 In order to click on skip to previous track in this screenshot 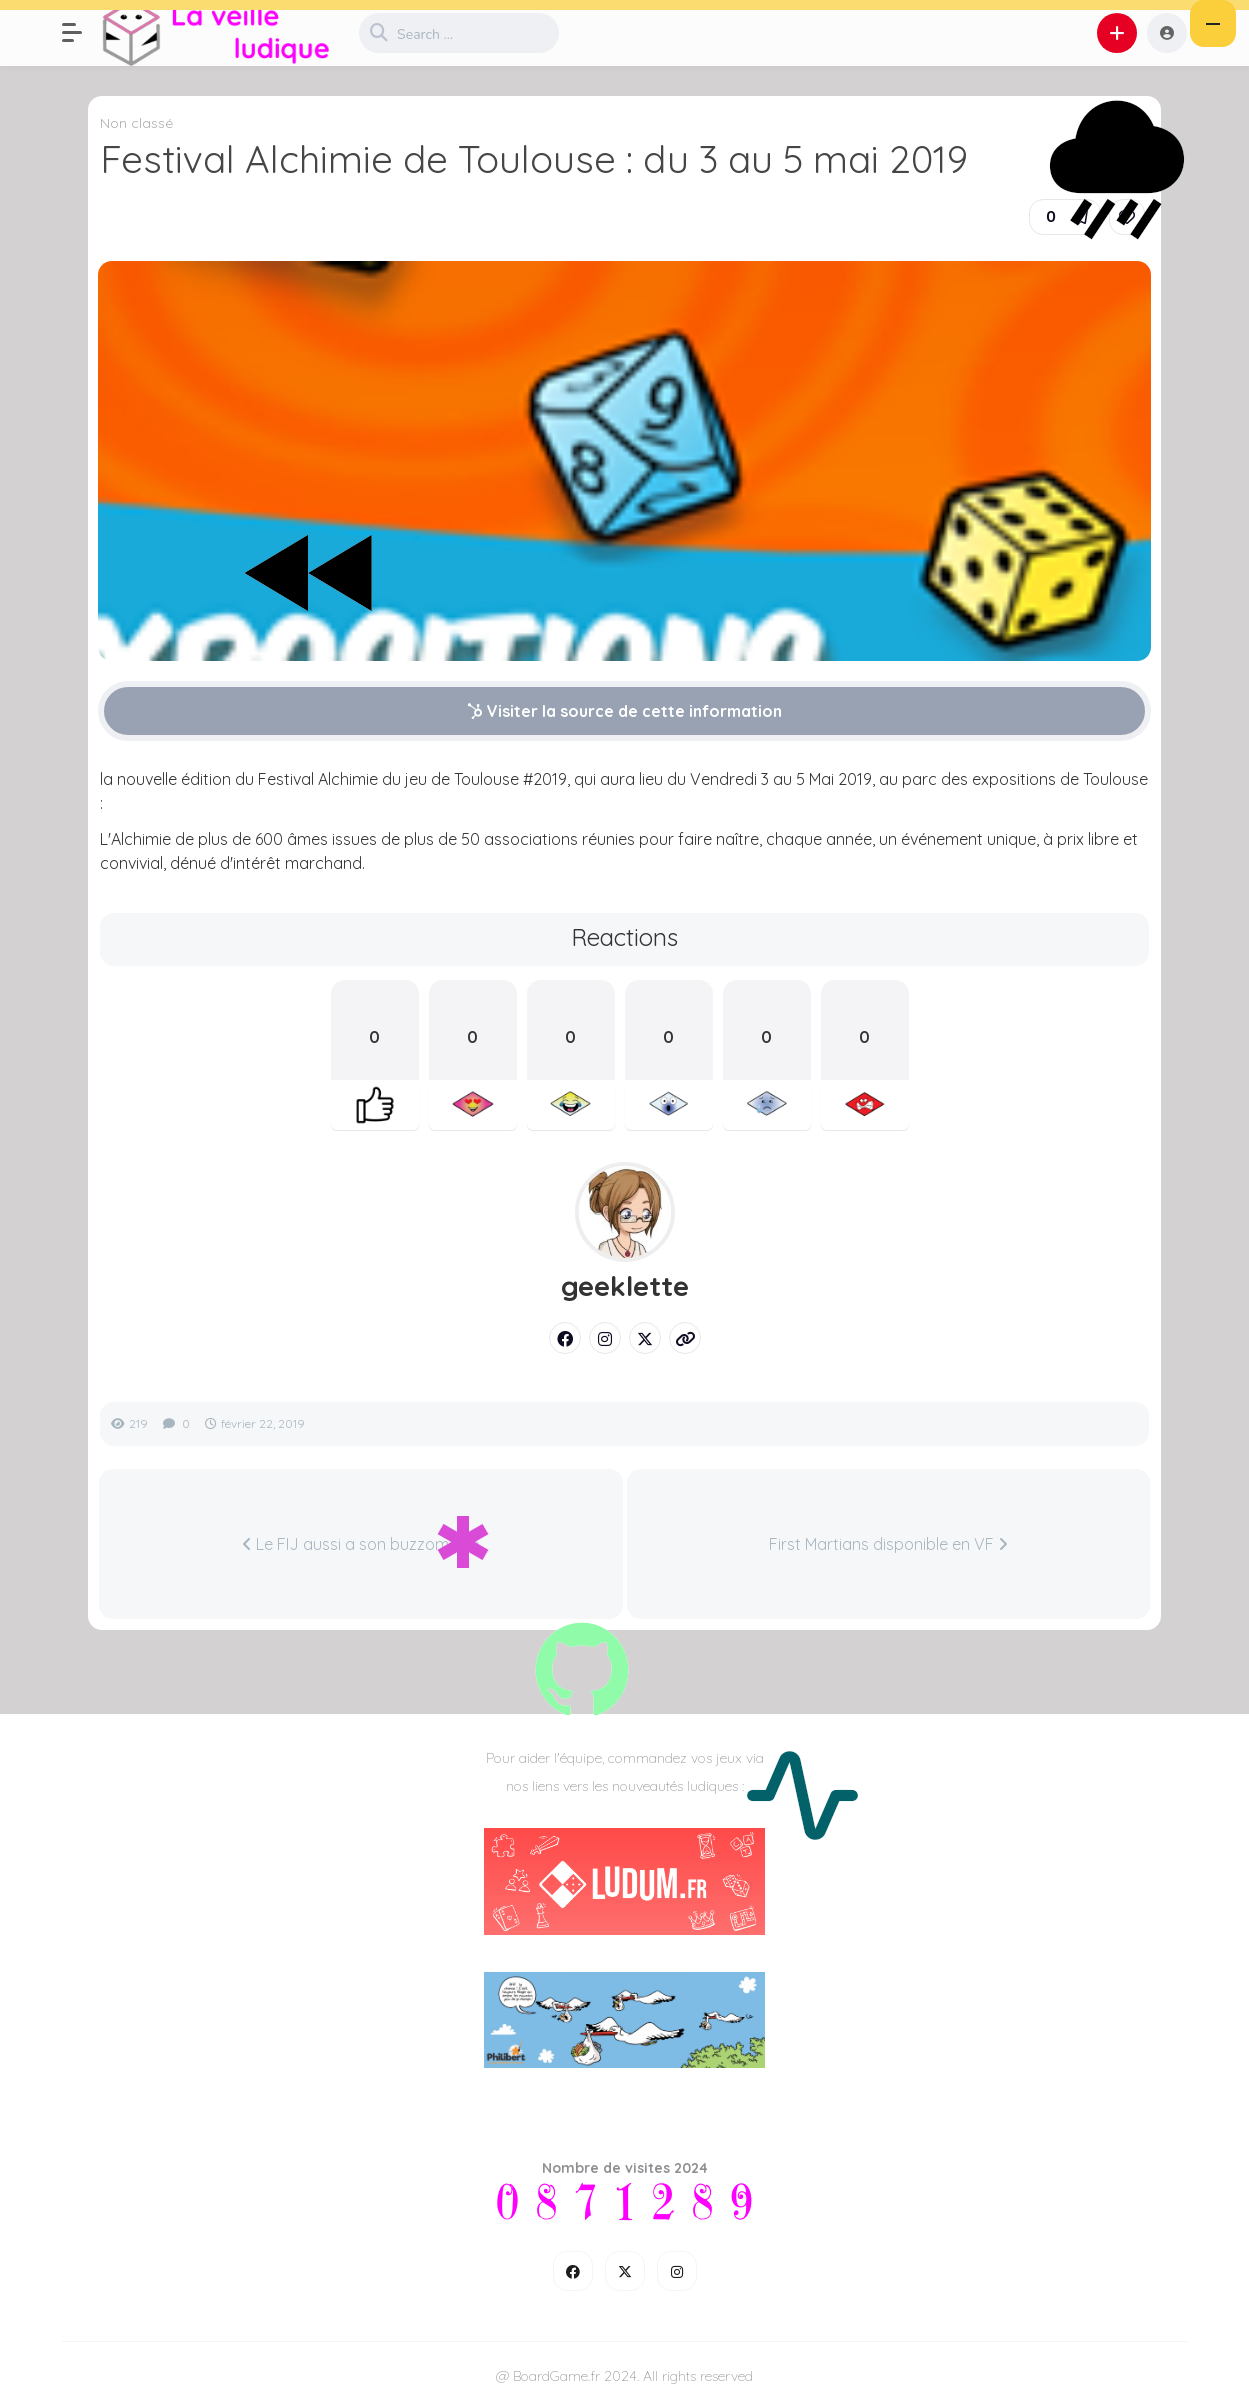, I will do `click(308, 573)`.